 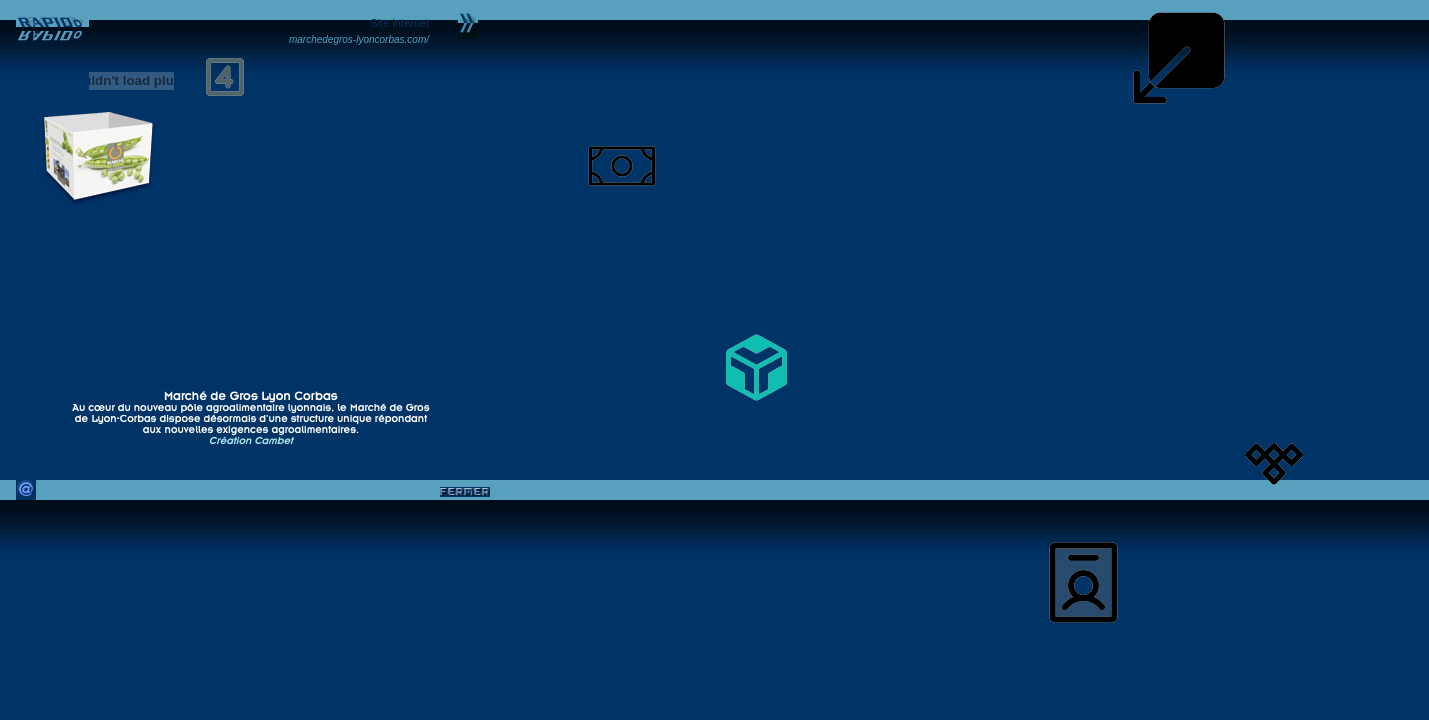 What do you see at coordinates (225, 77) in the screenshot?
I see `select or navigate to item number four` at bounding box center [225, 77].